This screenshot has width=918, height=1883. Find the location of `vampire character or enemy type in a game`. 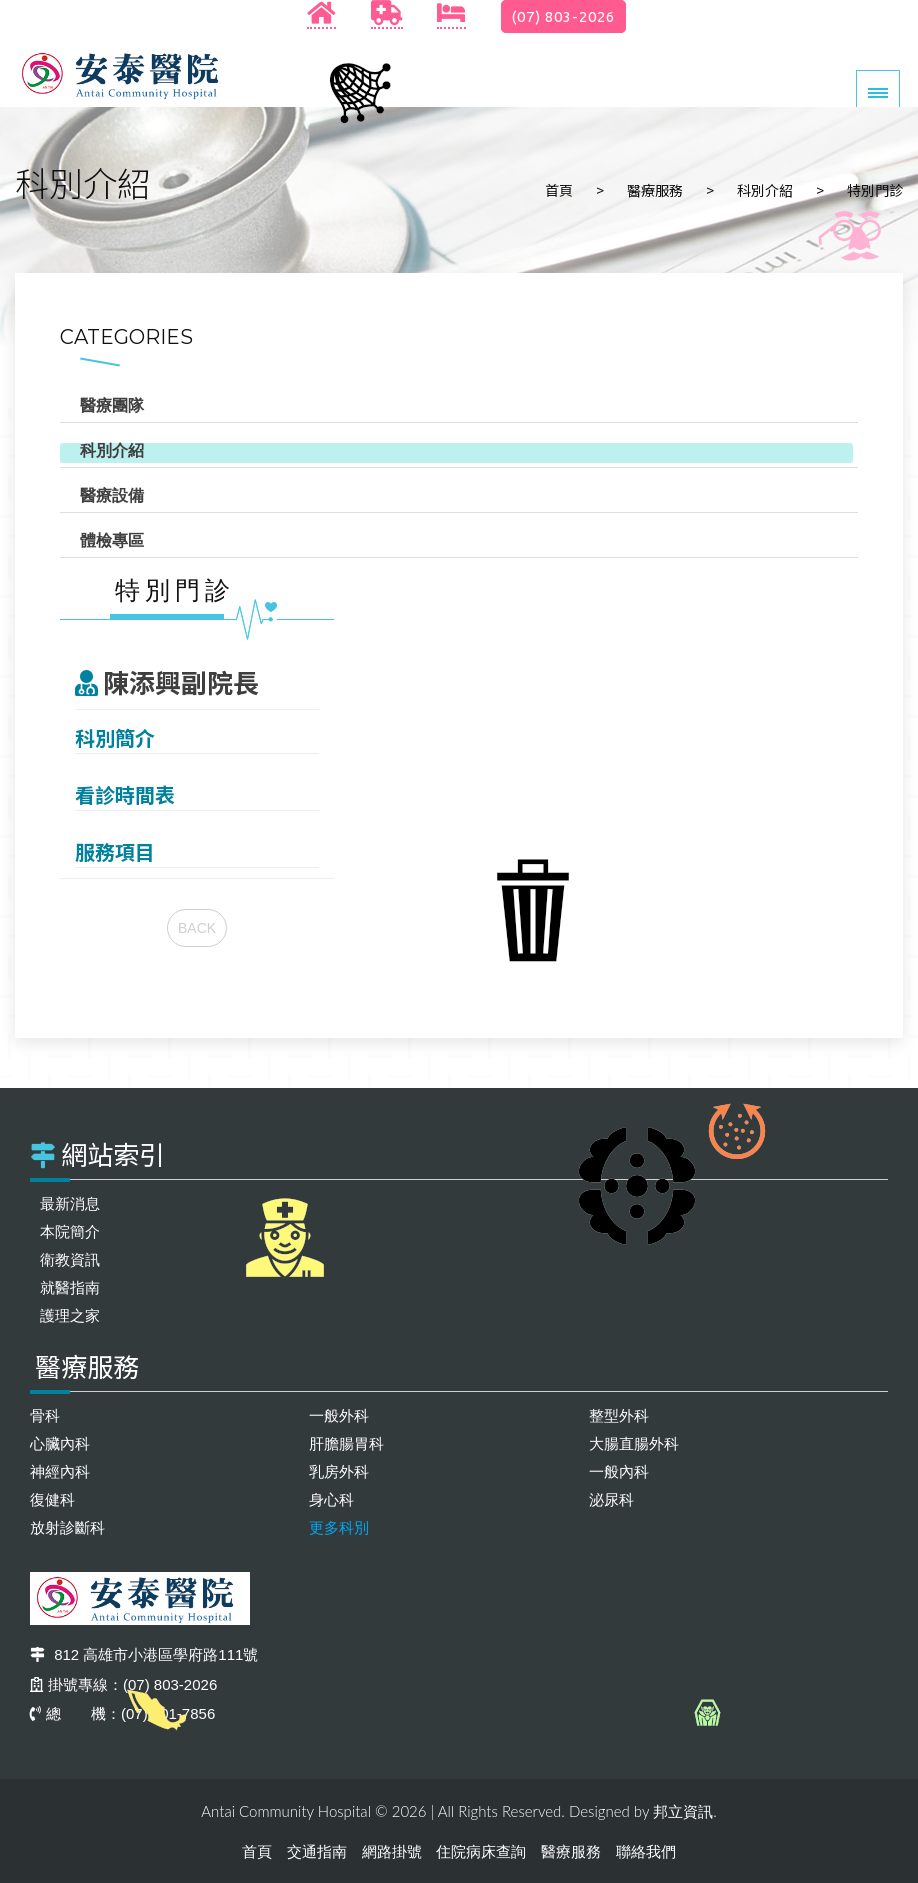

vampire character or enemy type in a game is located at coordinates (707, 1712).